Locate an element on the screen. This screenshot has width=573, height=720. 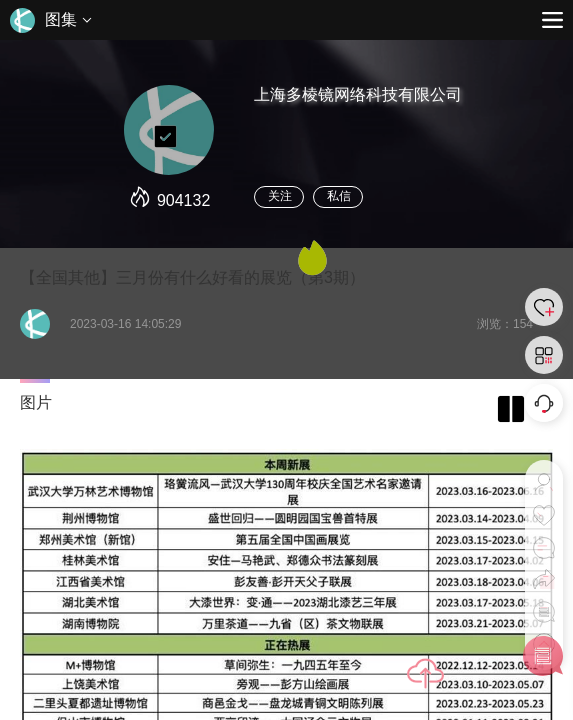
split view horizontally is located at coordinates (511, 409).